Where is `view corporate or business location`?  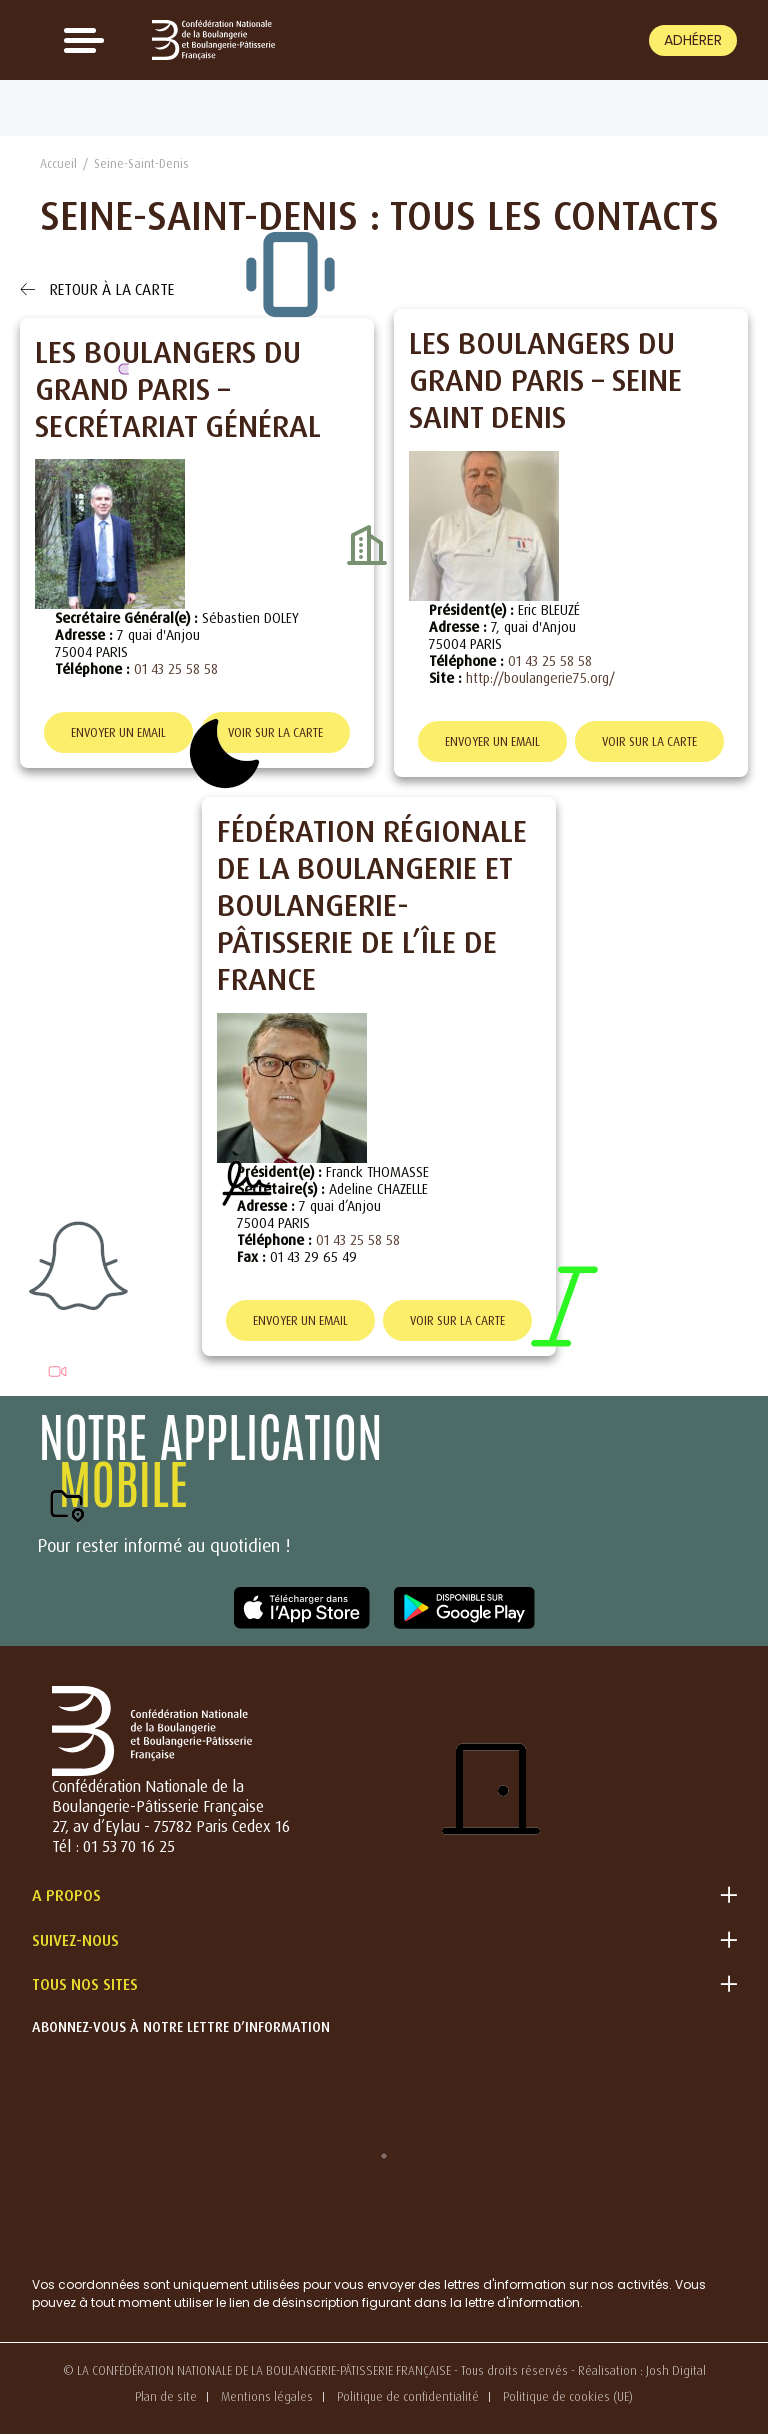
view corporate or business location is located at coordinates (367, 545).